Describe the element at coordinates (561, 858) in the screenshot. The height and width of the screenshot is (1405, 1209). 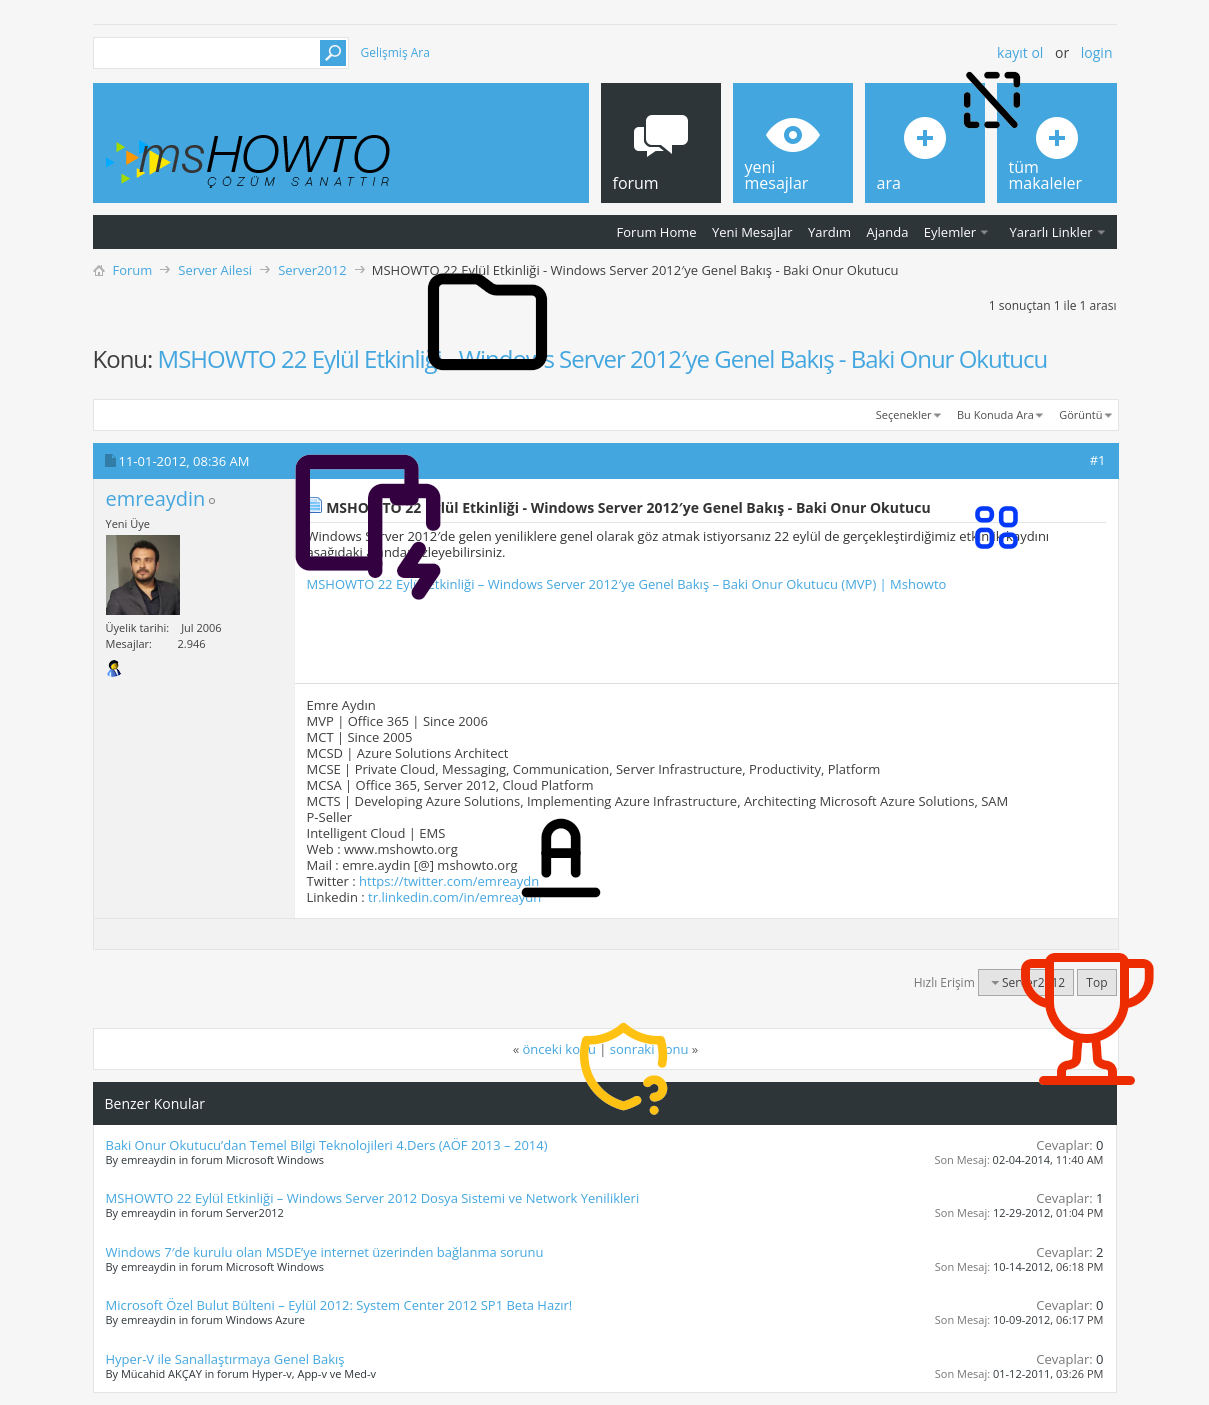
I see `change text color` at that location.